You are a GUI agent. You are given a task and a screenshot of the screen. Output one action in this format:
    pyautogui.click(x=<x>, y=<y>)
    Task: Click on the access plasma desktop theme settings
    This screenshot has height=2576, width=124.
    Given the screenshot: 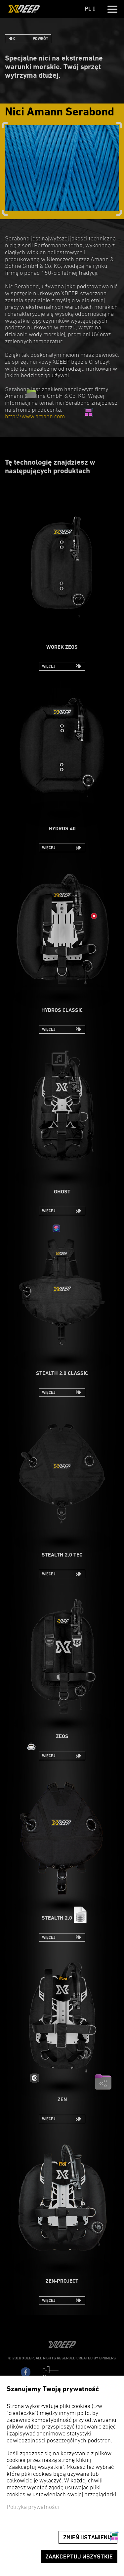 What is the action you would take?
    pyautogui.click(x=34, y=2078)
    